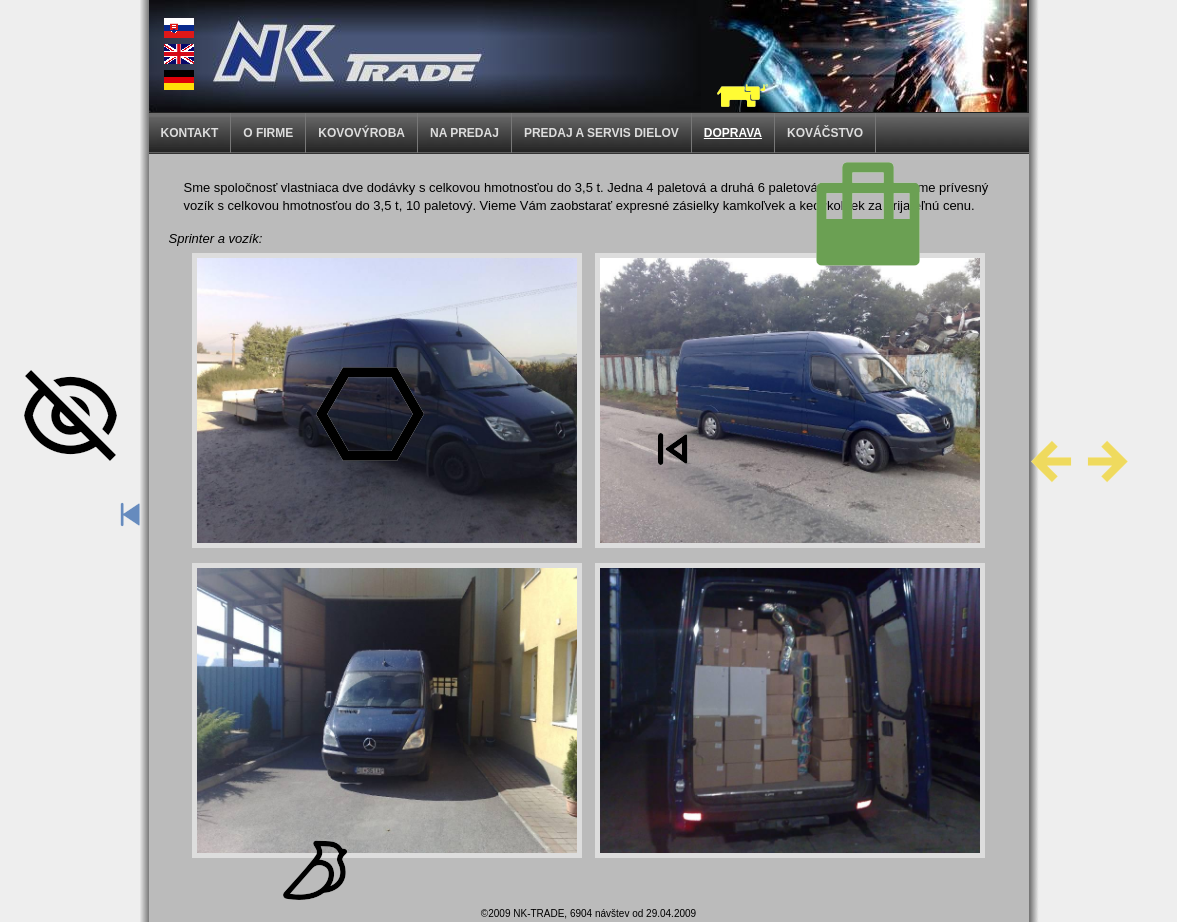  I want to click on access work or business documents, so click(868, 219).